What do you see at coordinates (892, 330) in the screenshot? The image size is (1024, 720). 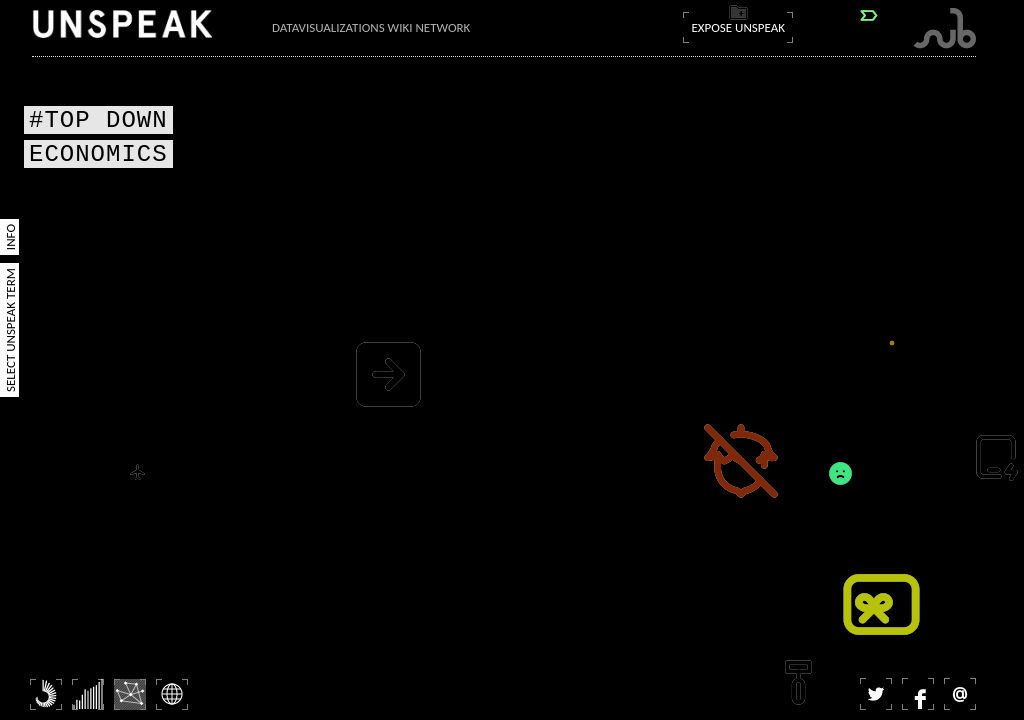 I see `no wifi signal available` at bounding box center [892, 330].